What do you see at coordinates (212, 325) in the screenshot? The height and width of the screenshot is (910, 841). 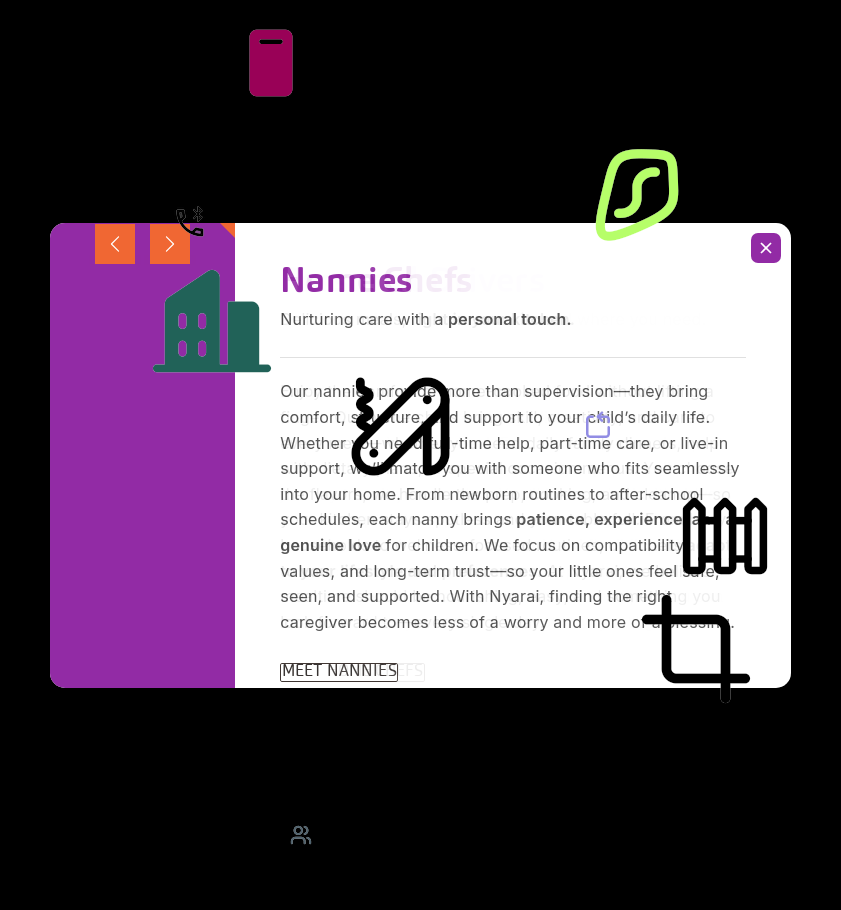 I see `view properties or real estate listings` at bounding box center [212, 325].